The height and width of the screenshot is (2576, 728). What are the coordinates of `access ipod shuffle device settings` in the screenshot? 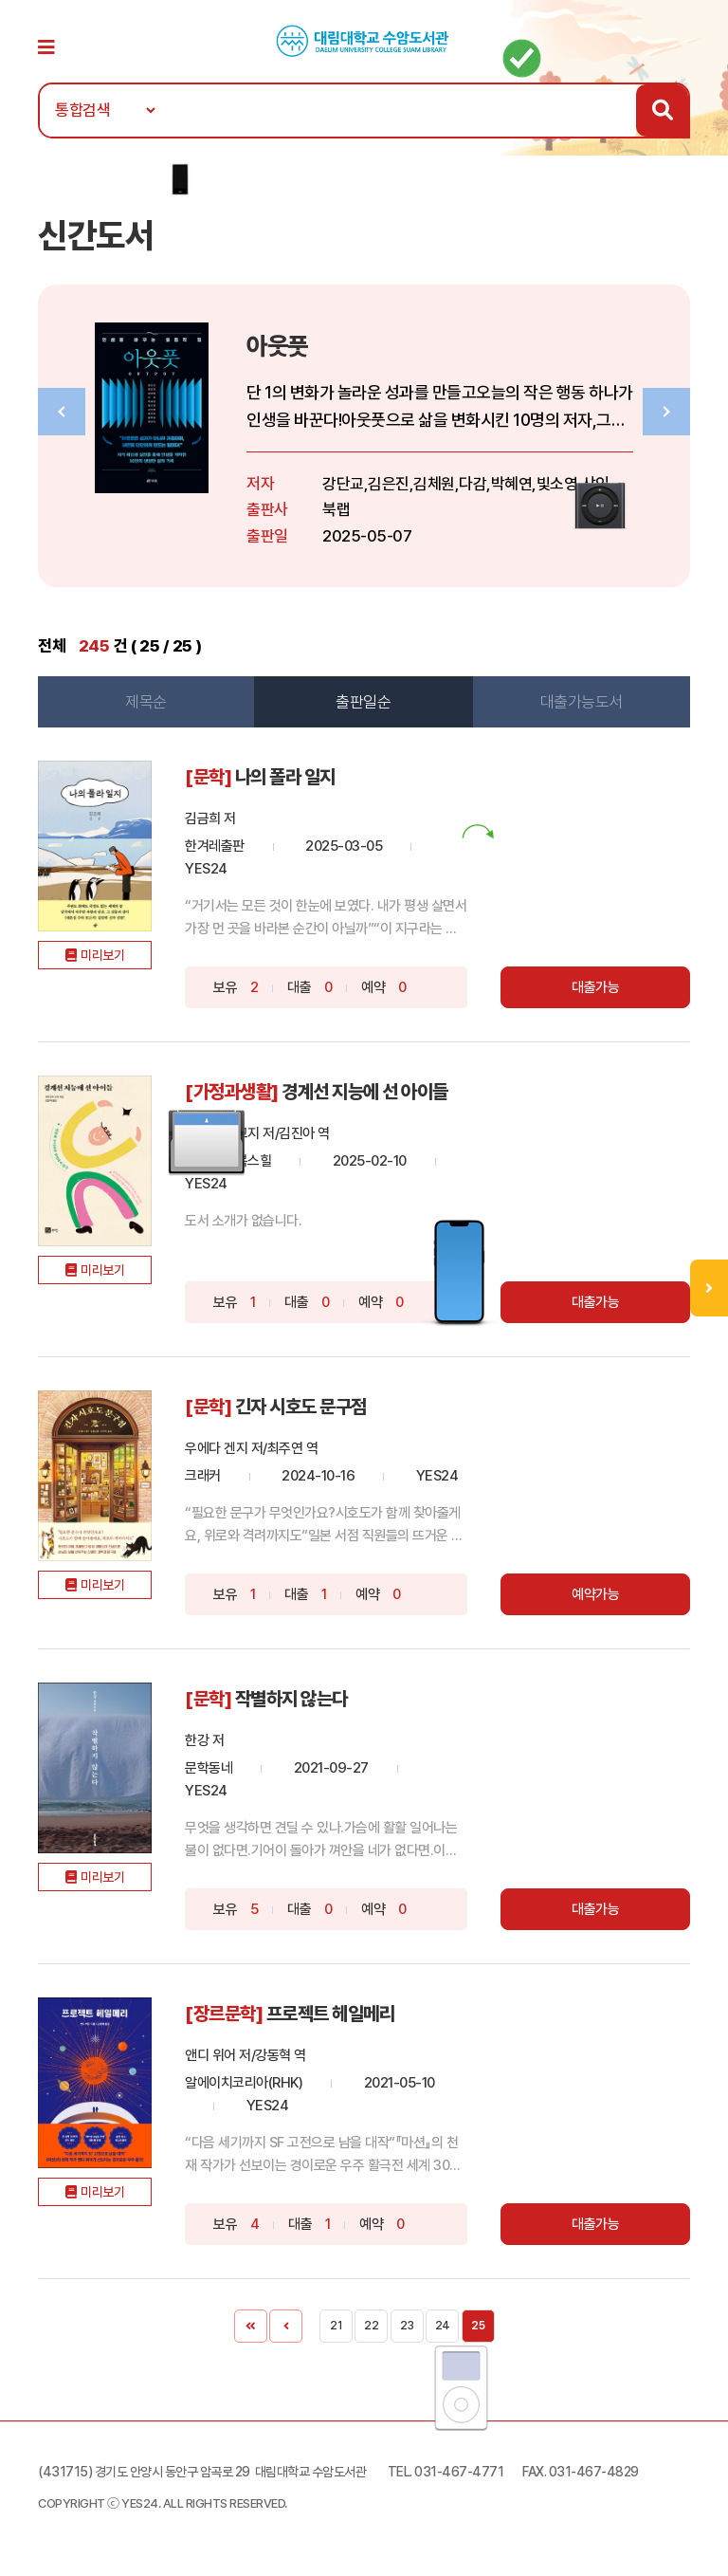 It's located at (600, 506).